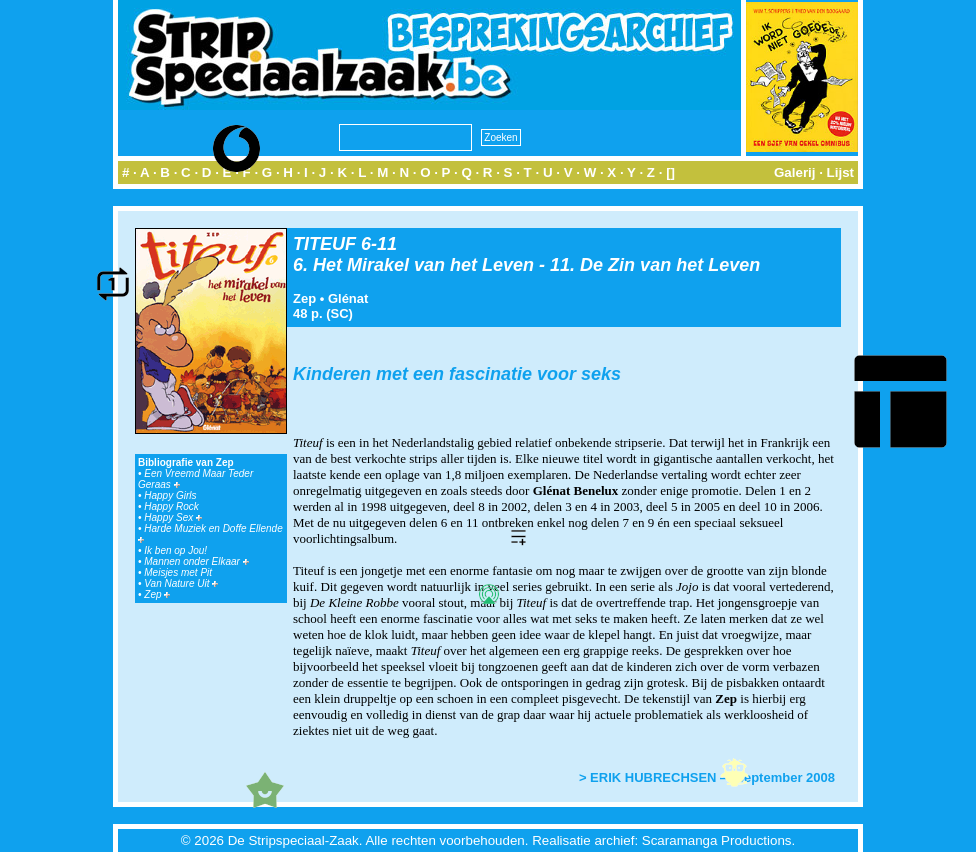 This screenshot has height=852, width=976. I want to click on repeat the current track, so click(113, 284).